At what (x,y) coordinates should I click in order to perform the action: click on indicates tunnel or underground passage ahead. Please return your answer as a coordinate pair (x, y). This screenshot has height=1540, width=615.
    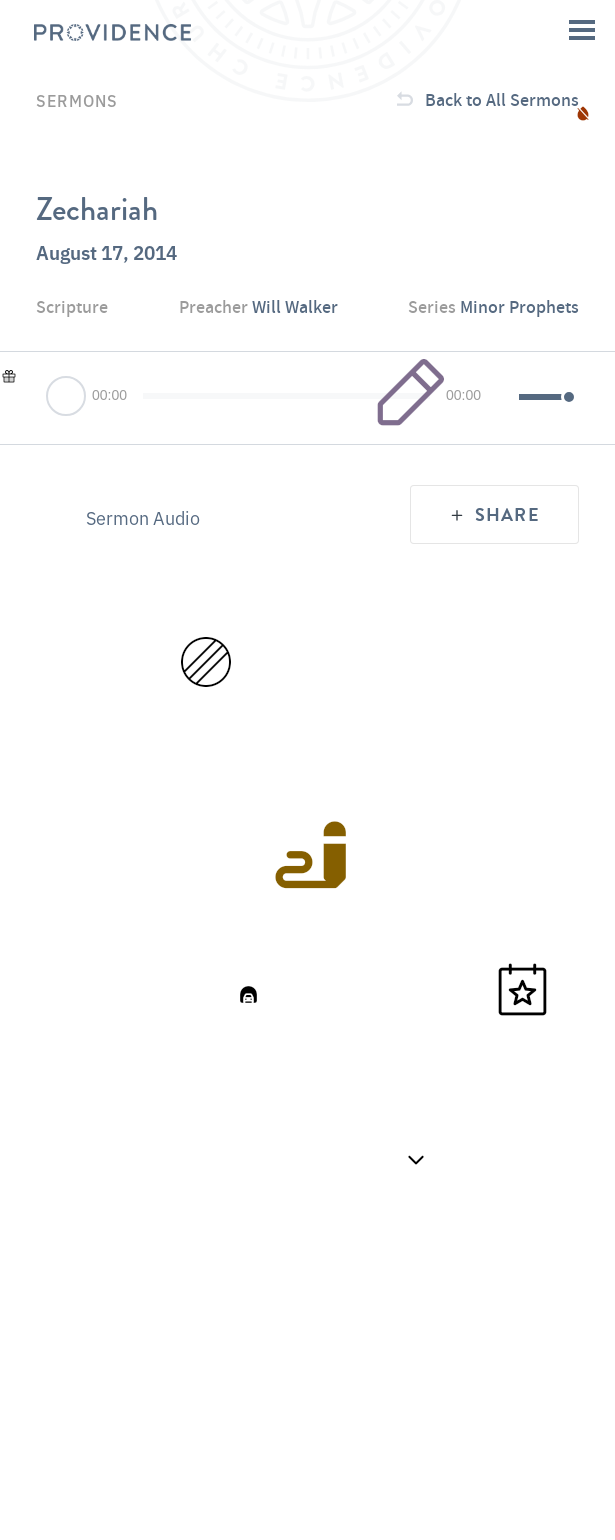
    Looking at the image, I should click on (248, 994).